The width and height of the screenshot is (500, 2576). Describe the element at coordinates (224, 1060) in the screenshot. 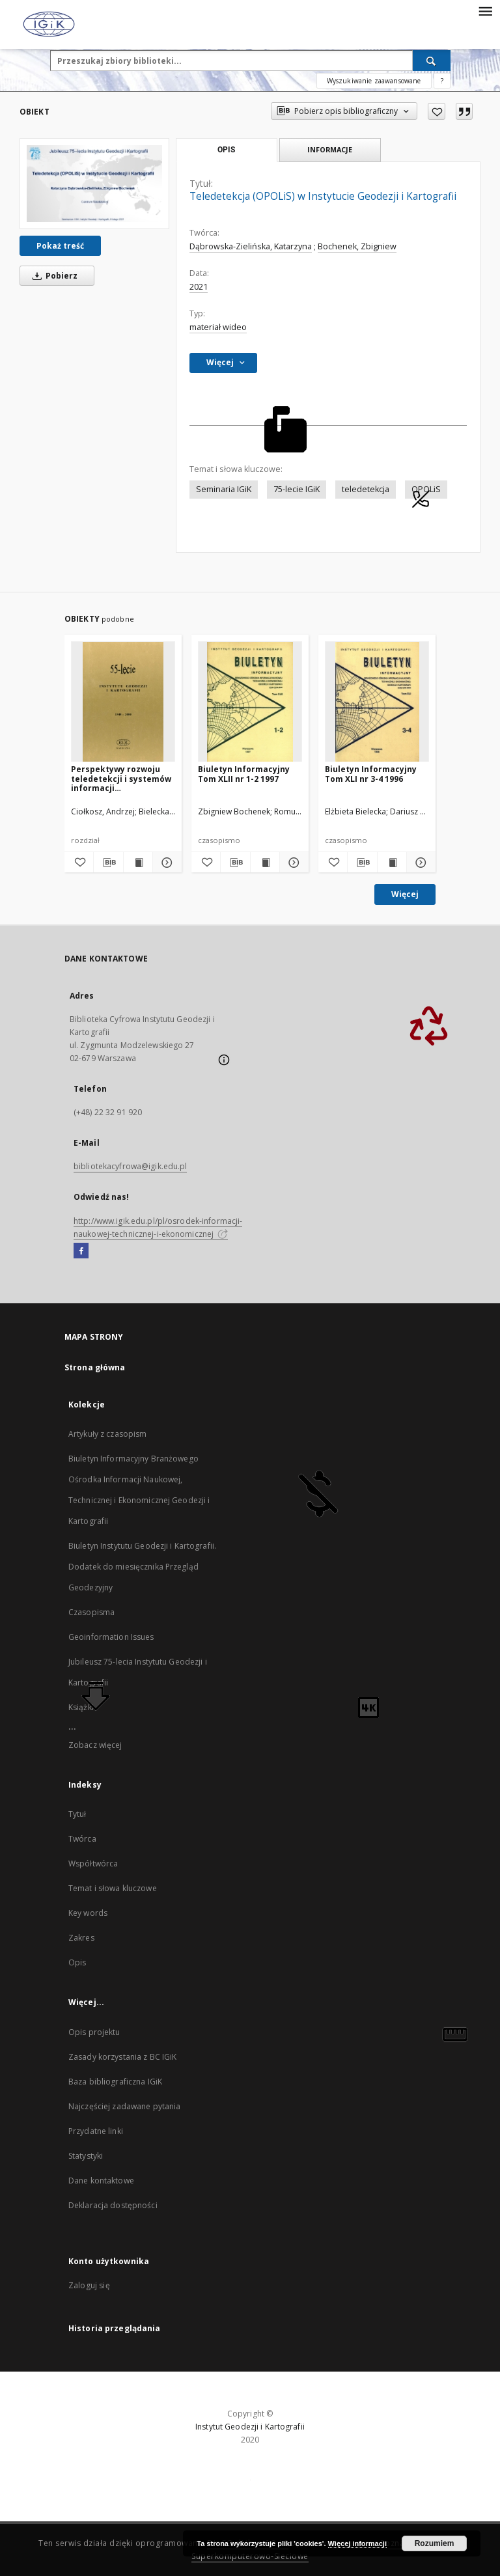

I see `view more information about this item` at that location.